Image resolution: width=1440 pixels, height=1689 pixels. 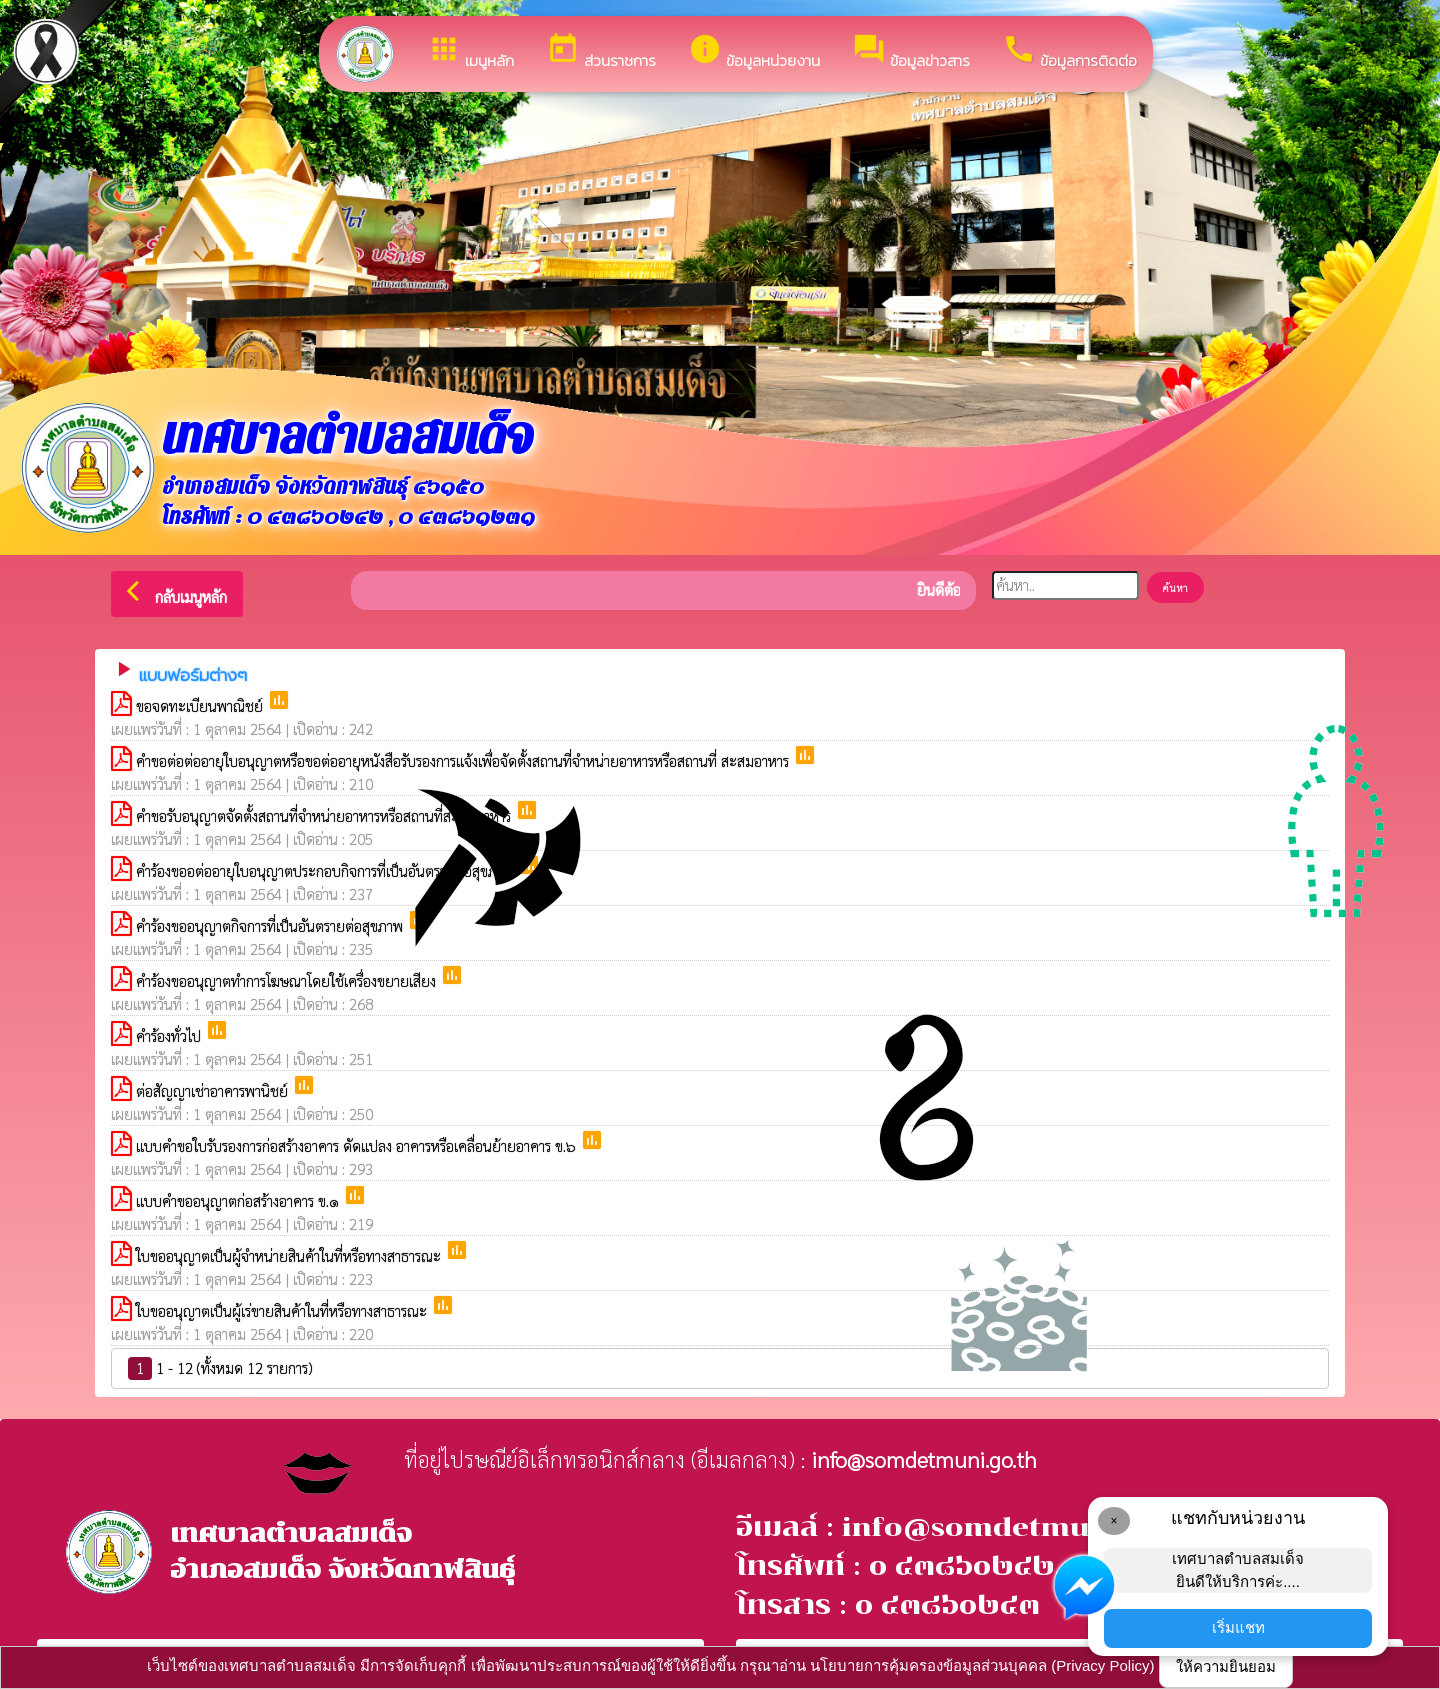 What do you see at coordinates (497, 873) in the screenshot?
I see `indicates a damaged or worn weapon in inventory` at bounding box center [497, 873].